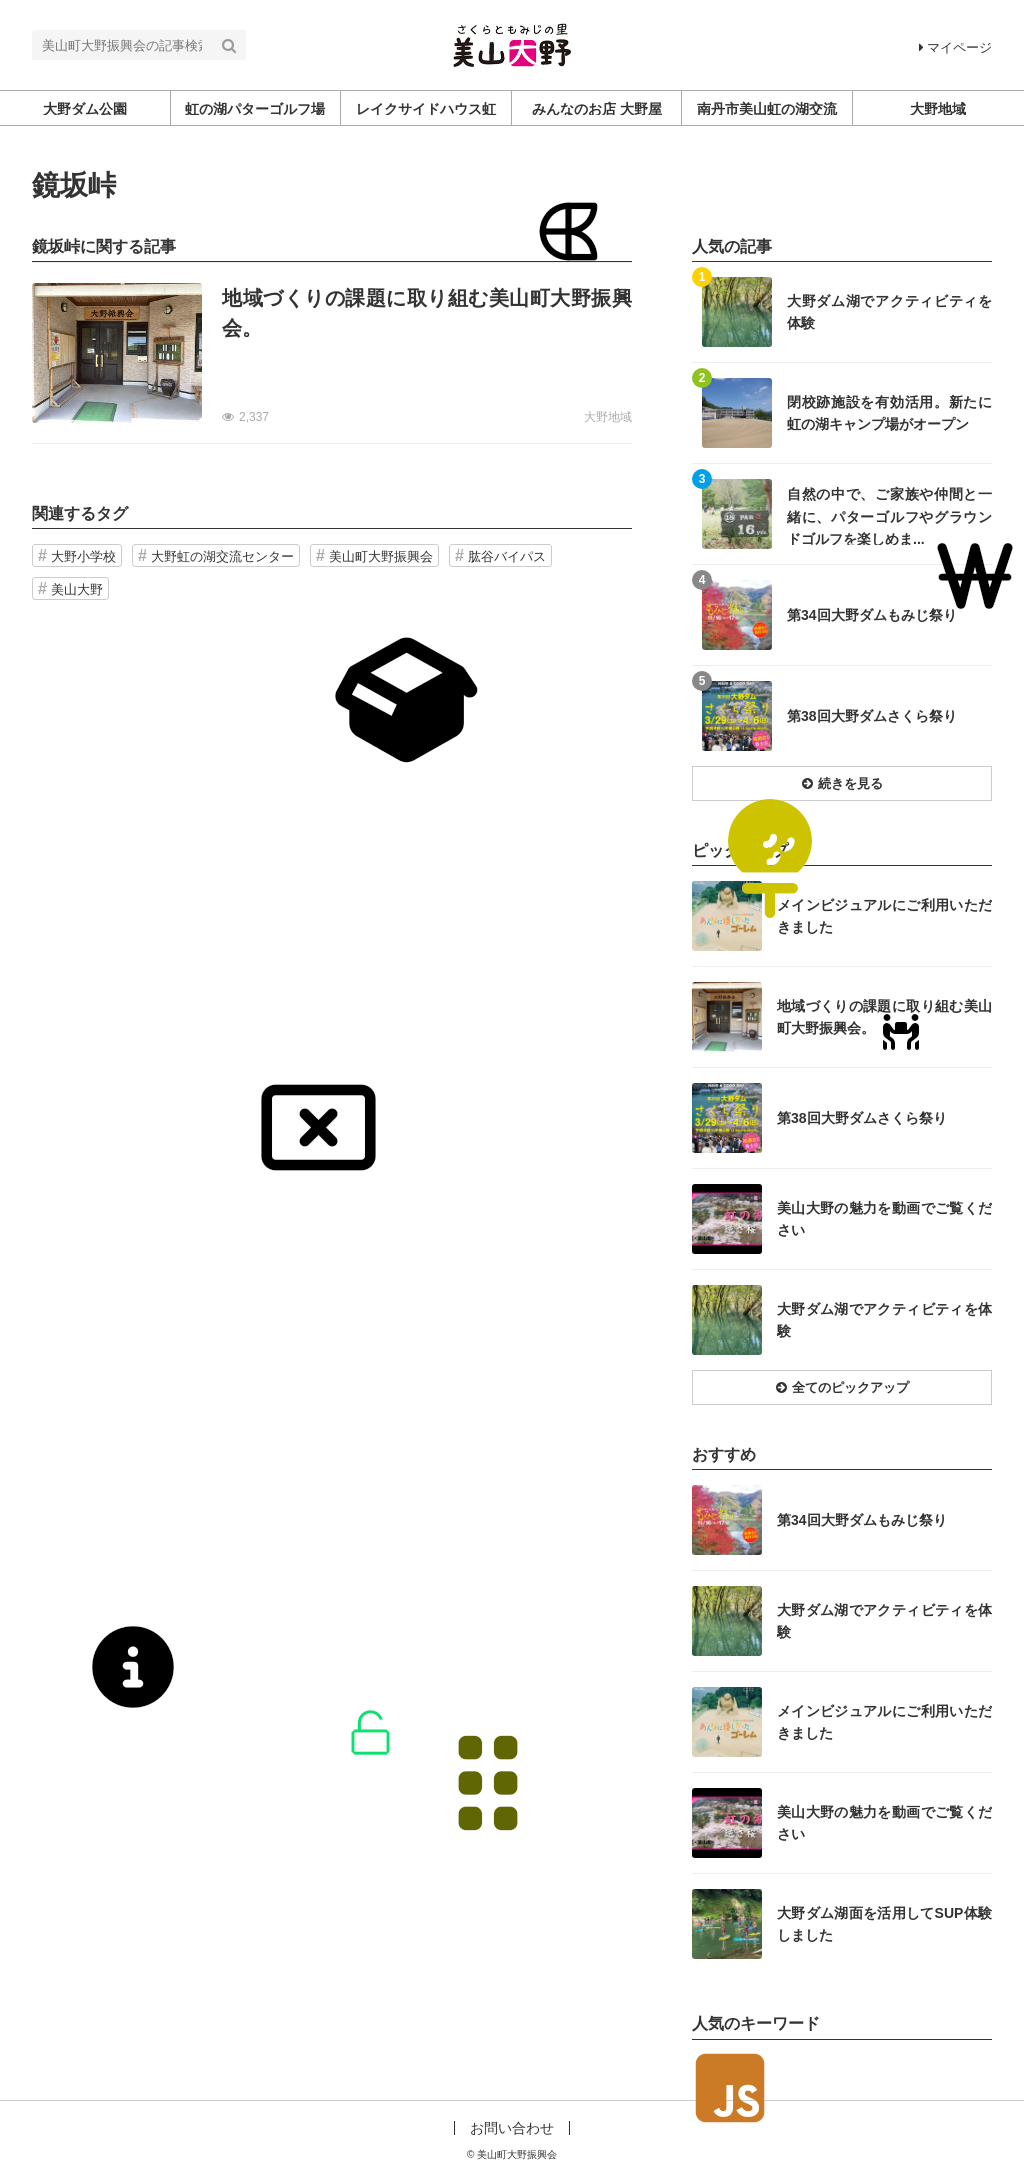 The height and width of the screenshot is (2180, 1024). What do you see at coordinates (318, 1127) in the screenshot?
I see `close or dismiss a window` at bounding box center [318, 1127].